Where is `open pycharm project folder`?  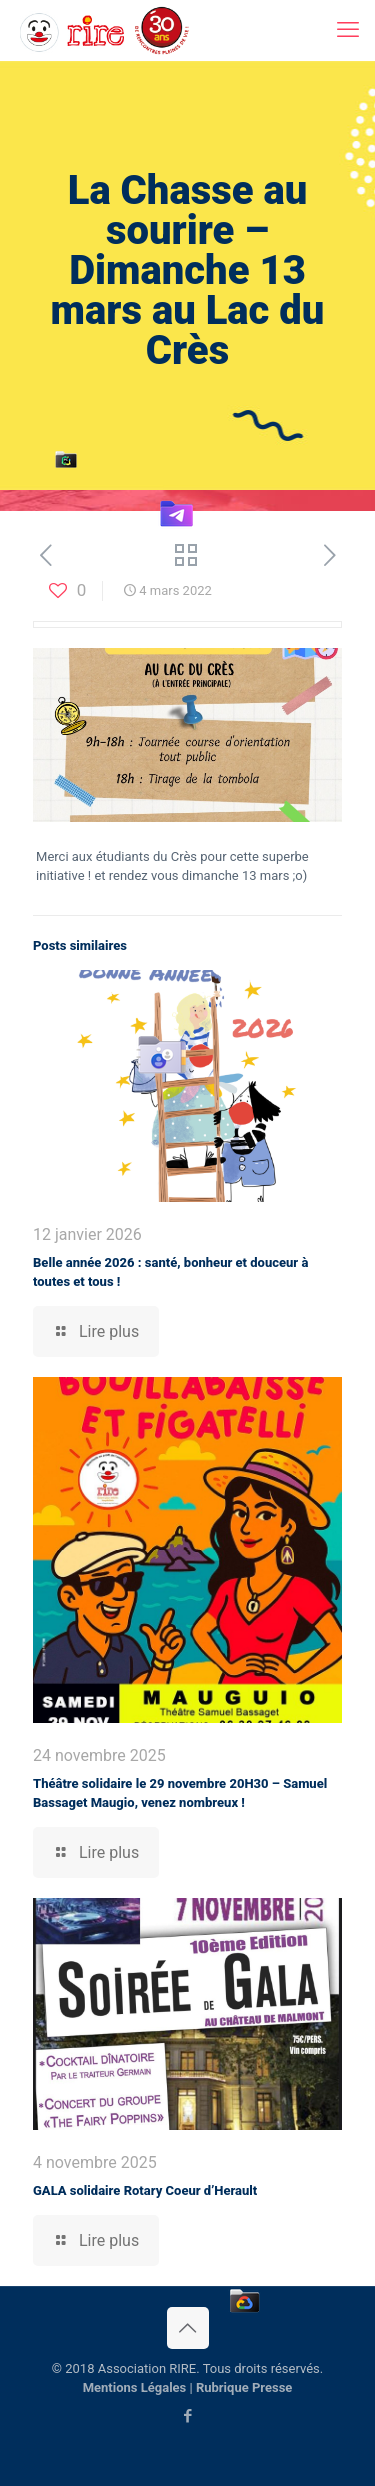
open pycharm project folder is located at coordinates (66, 460).